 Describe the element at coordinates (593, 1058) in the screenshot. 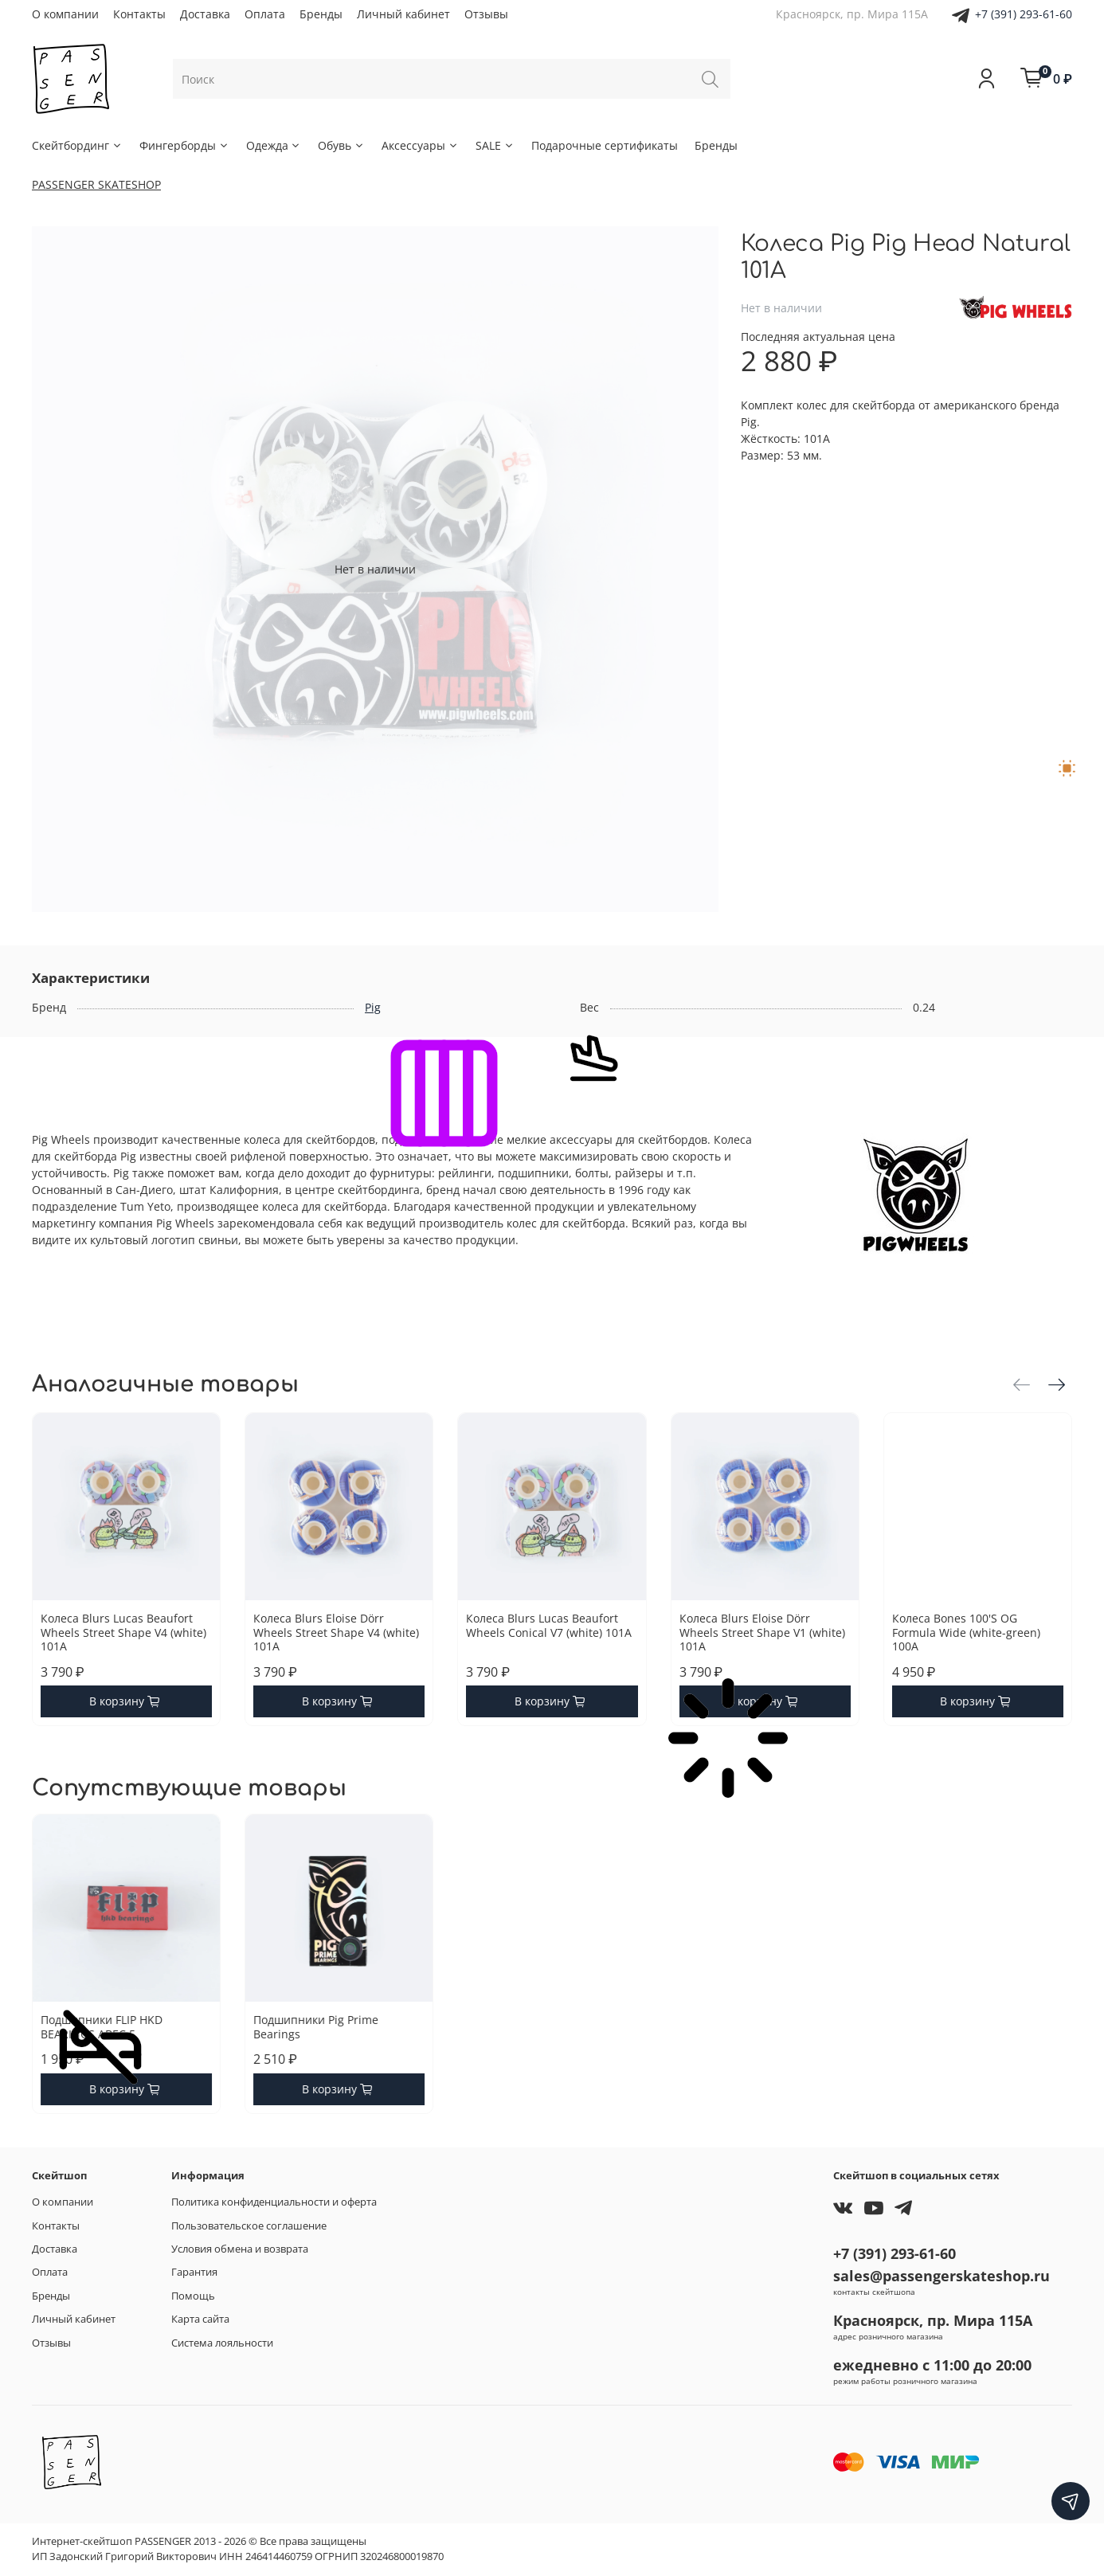

I see `view flight arrival information` at that location.